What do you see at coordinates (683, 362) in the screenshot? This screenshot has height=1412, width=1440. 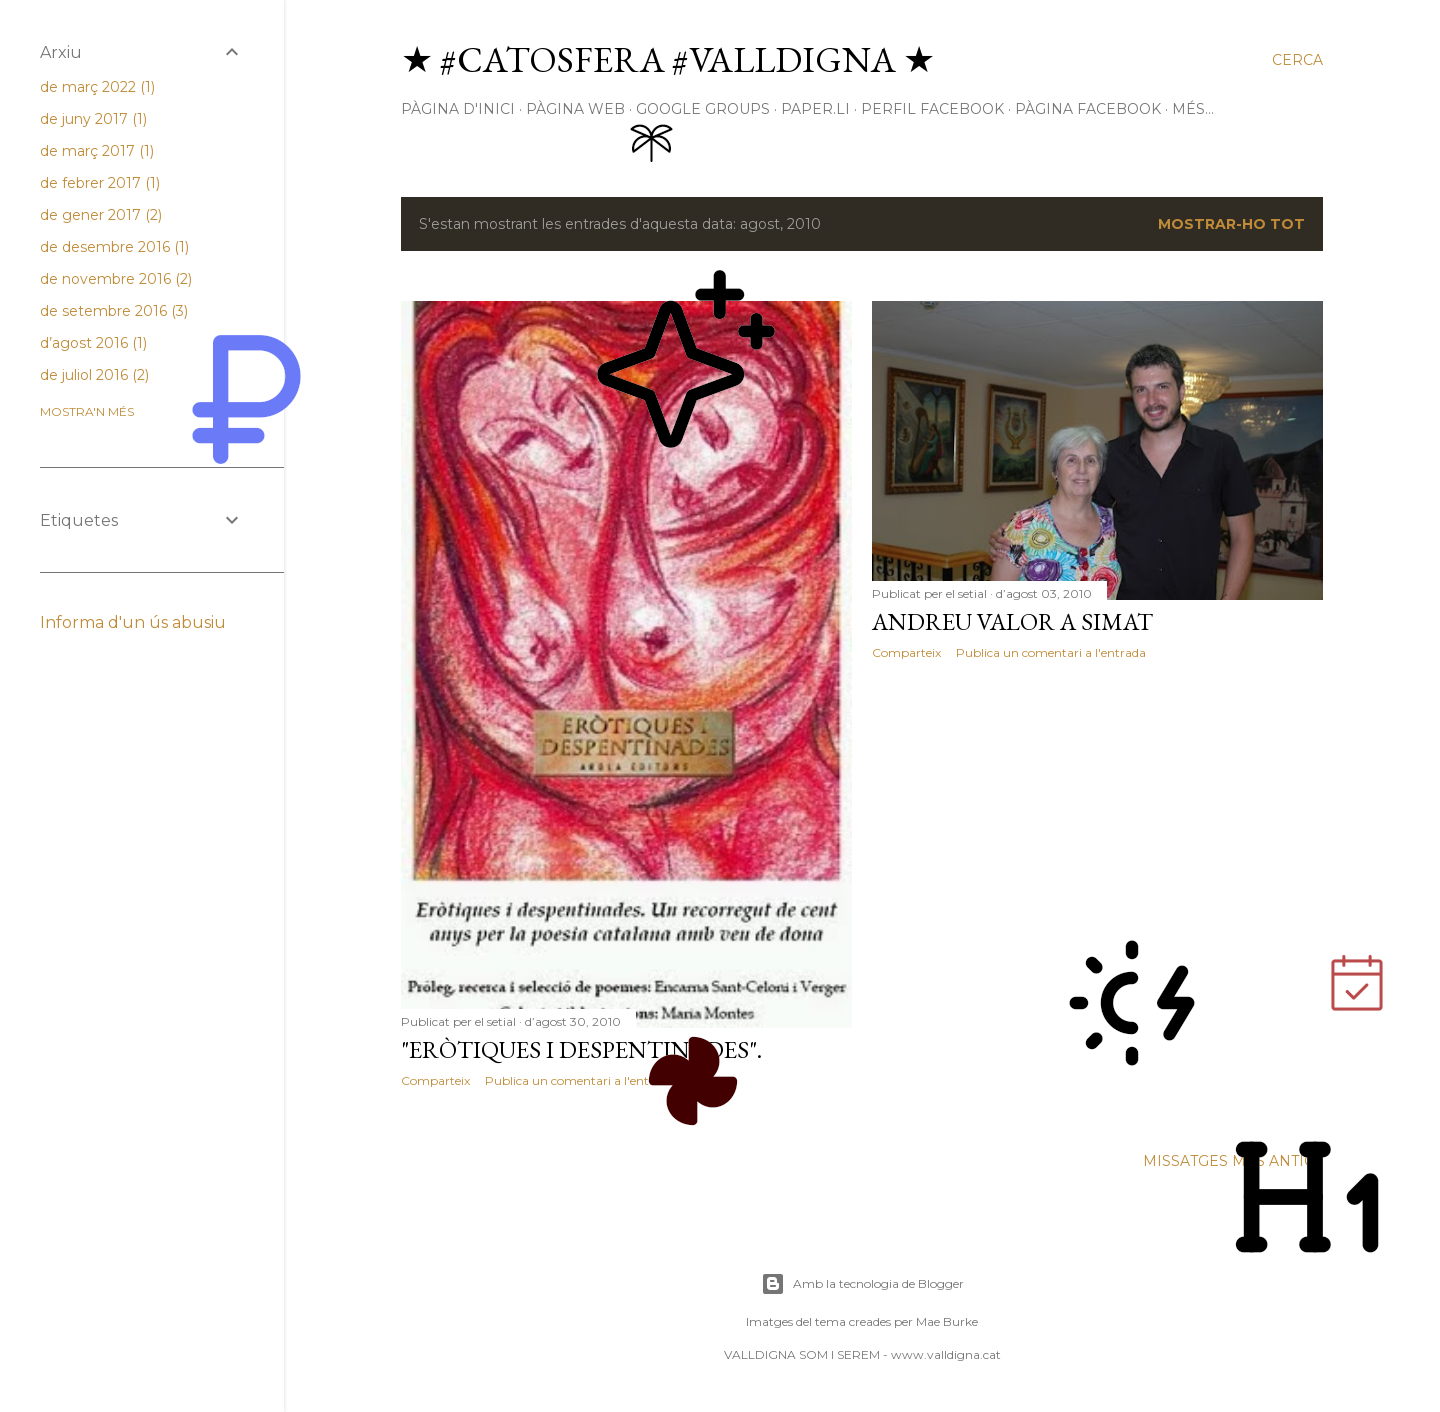 I see `indicates AI-generated or enhanced content` at bounding box center [683, 362].